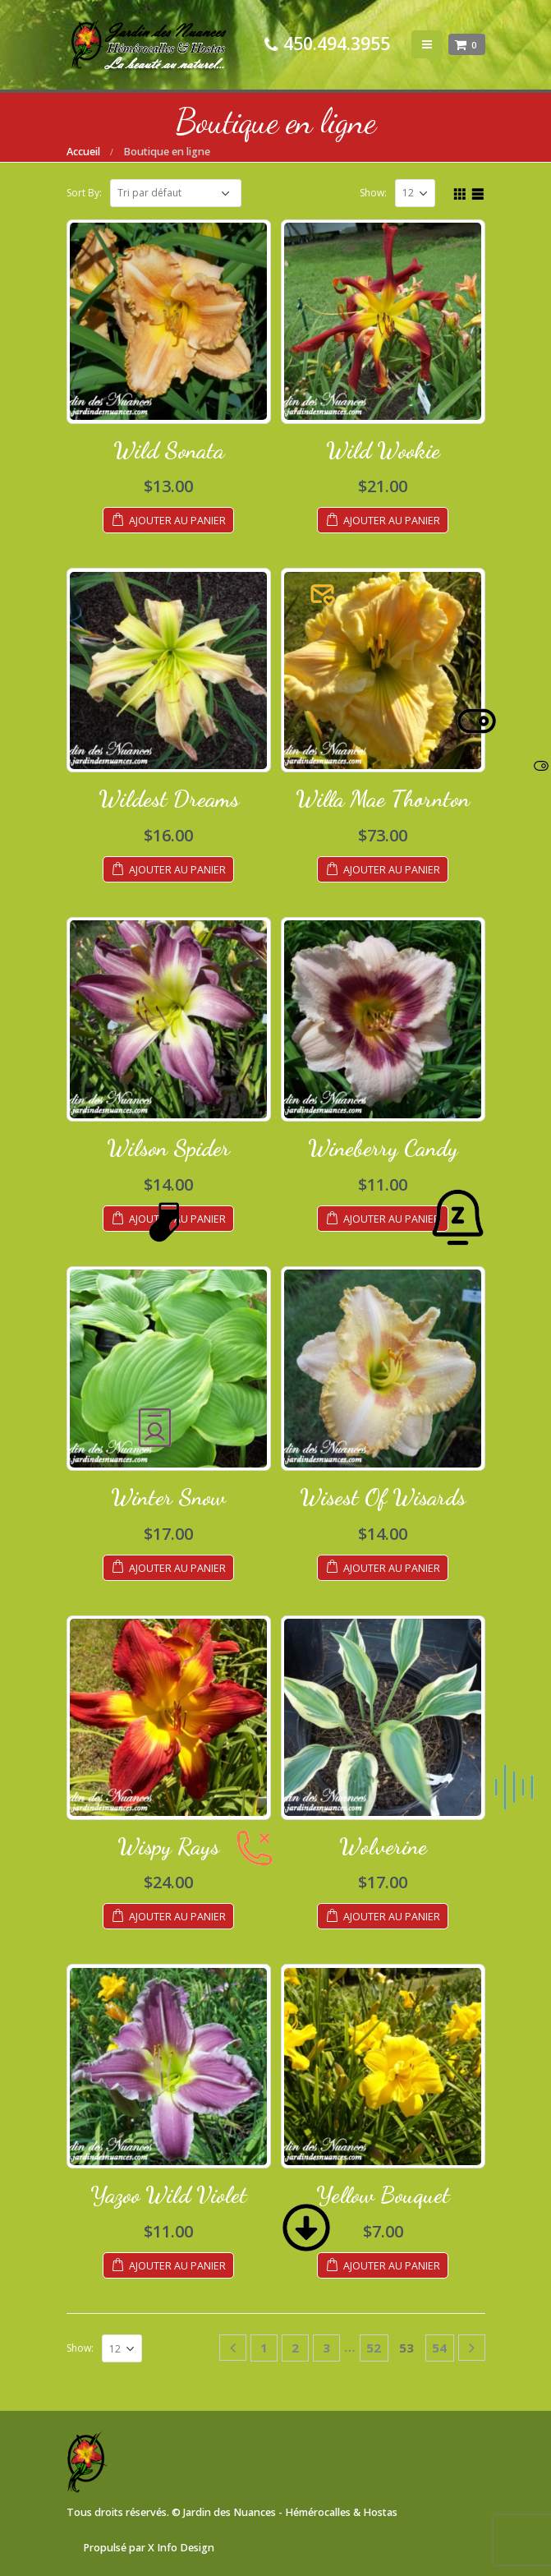 This screenshot has width=551, height=2576. What do you see at coordinates (514, 1787) in the screenshot?
I see `audio or sound visualization` at bounding box center [514, 1787].